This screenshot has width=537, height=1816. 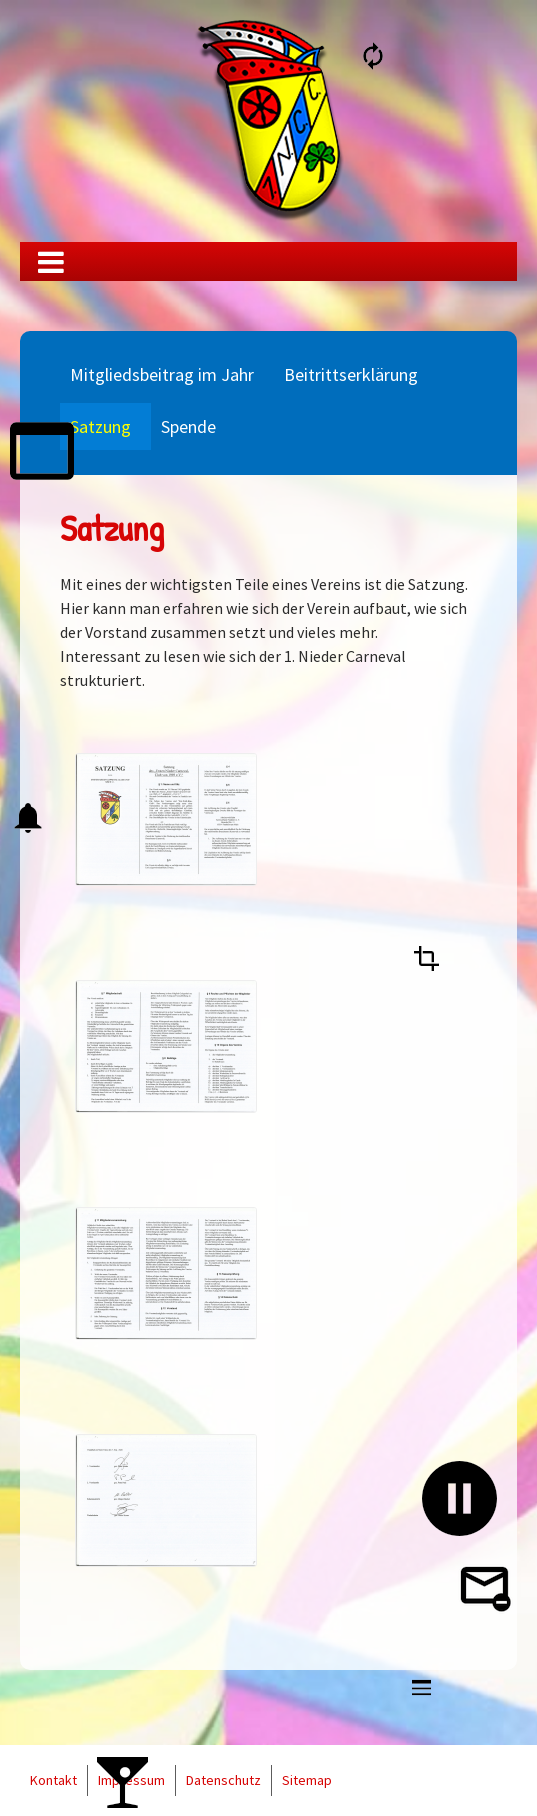 What do you see at coordinates (42, 451) in the screenshot?
I see `open a new window` at bounding box center [42, 451].